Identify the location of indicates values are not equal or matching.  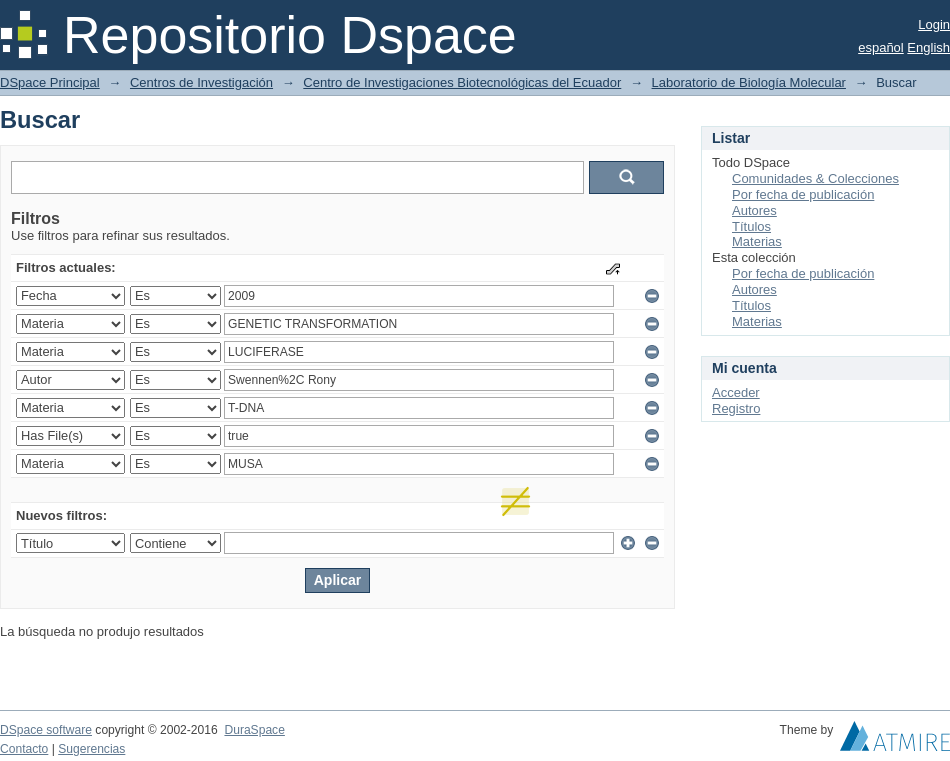
(515, 501).